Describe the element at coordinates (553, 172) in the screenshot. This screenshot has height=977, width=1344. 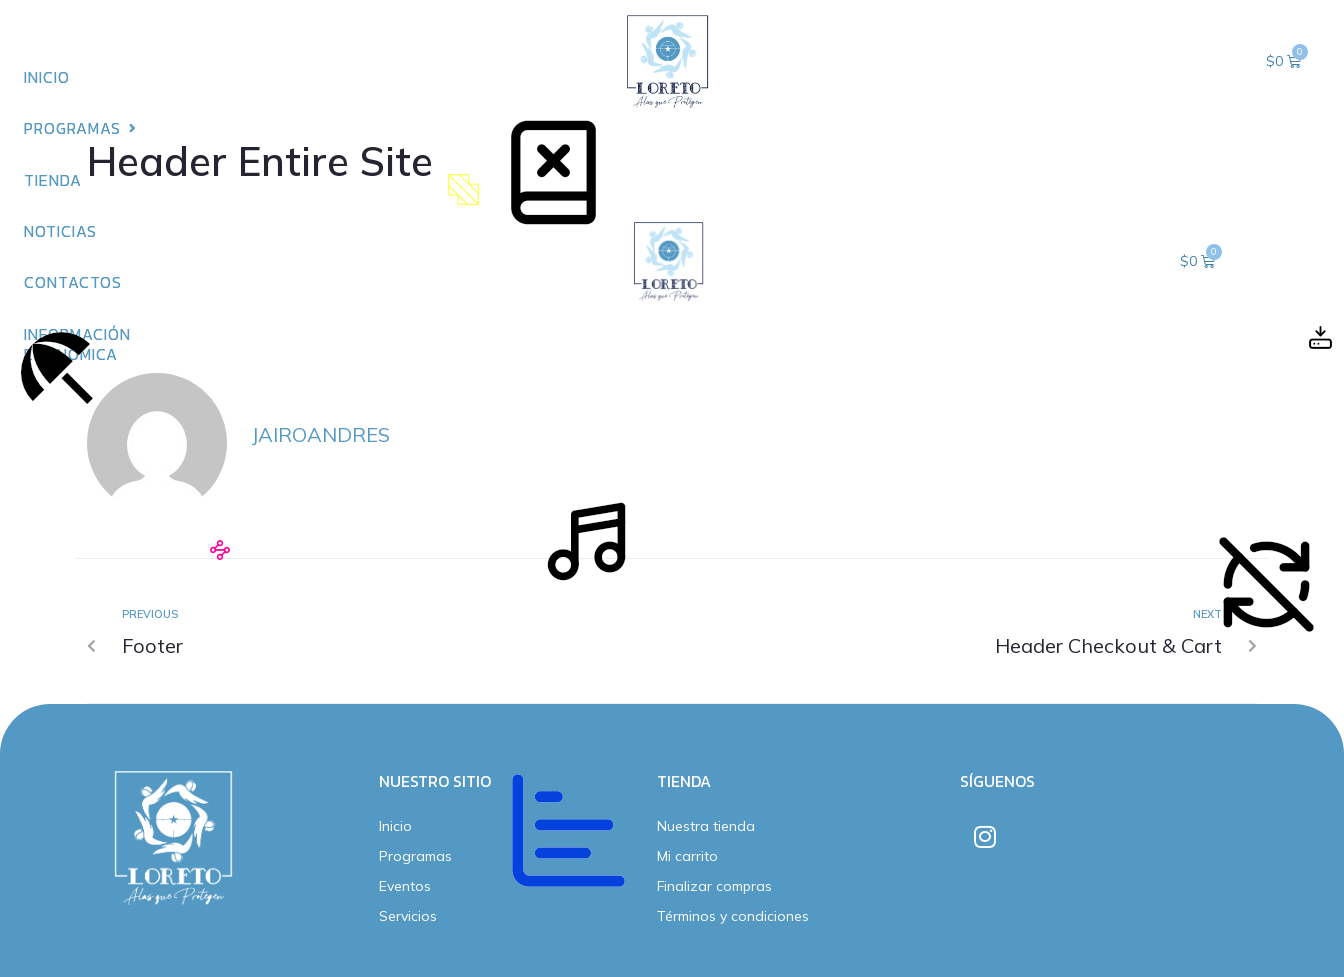
I see `remove a book from your library` at that location.